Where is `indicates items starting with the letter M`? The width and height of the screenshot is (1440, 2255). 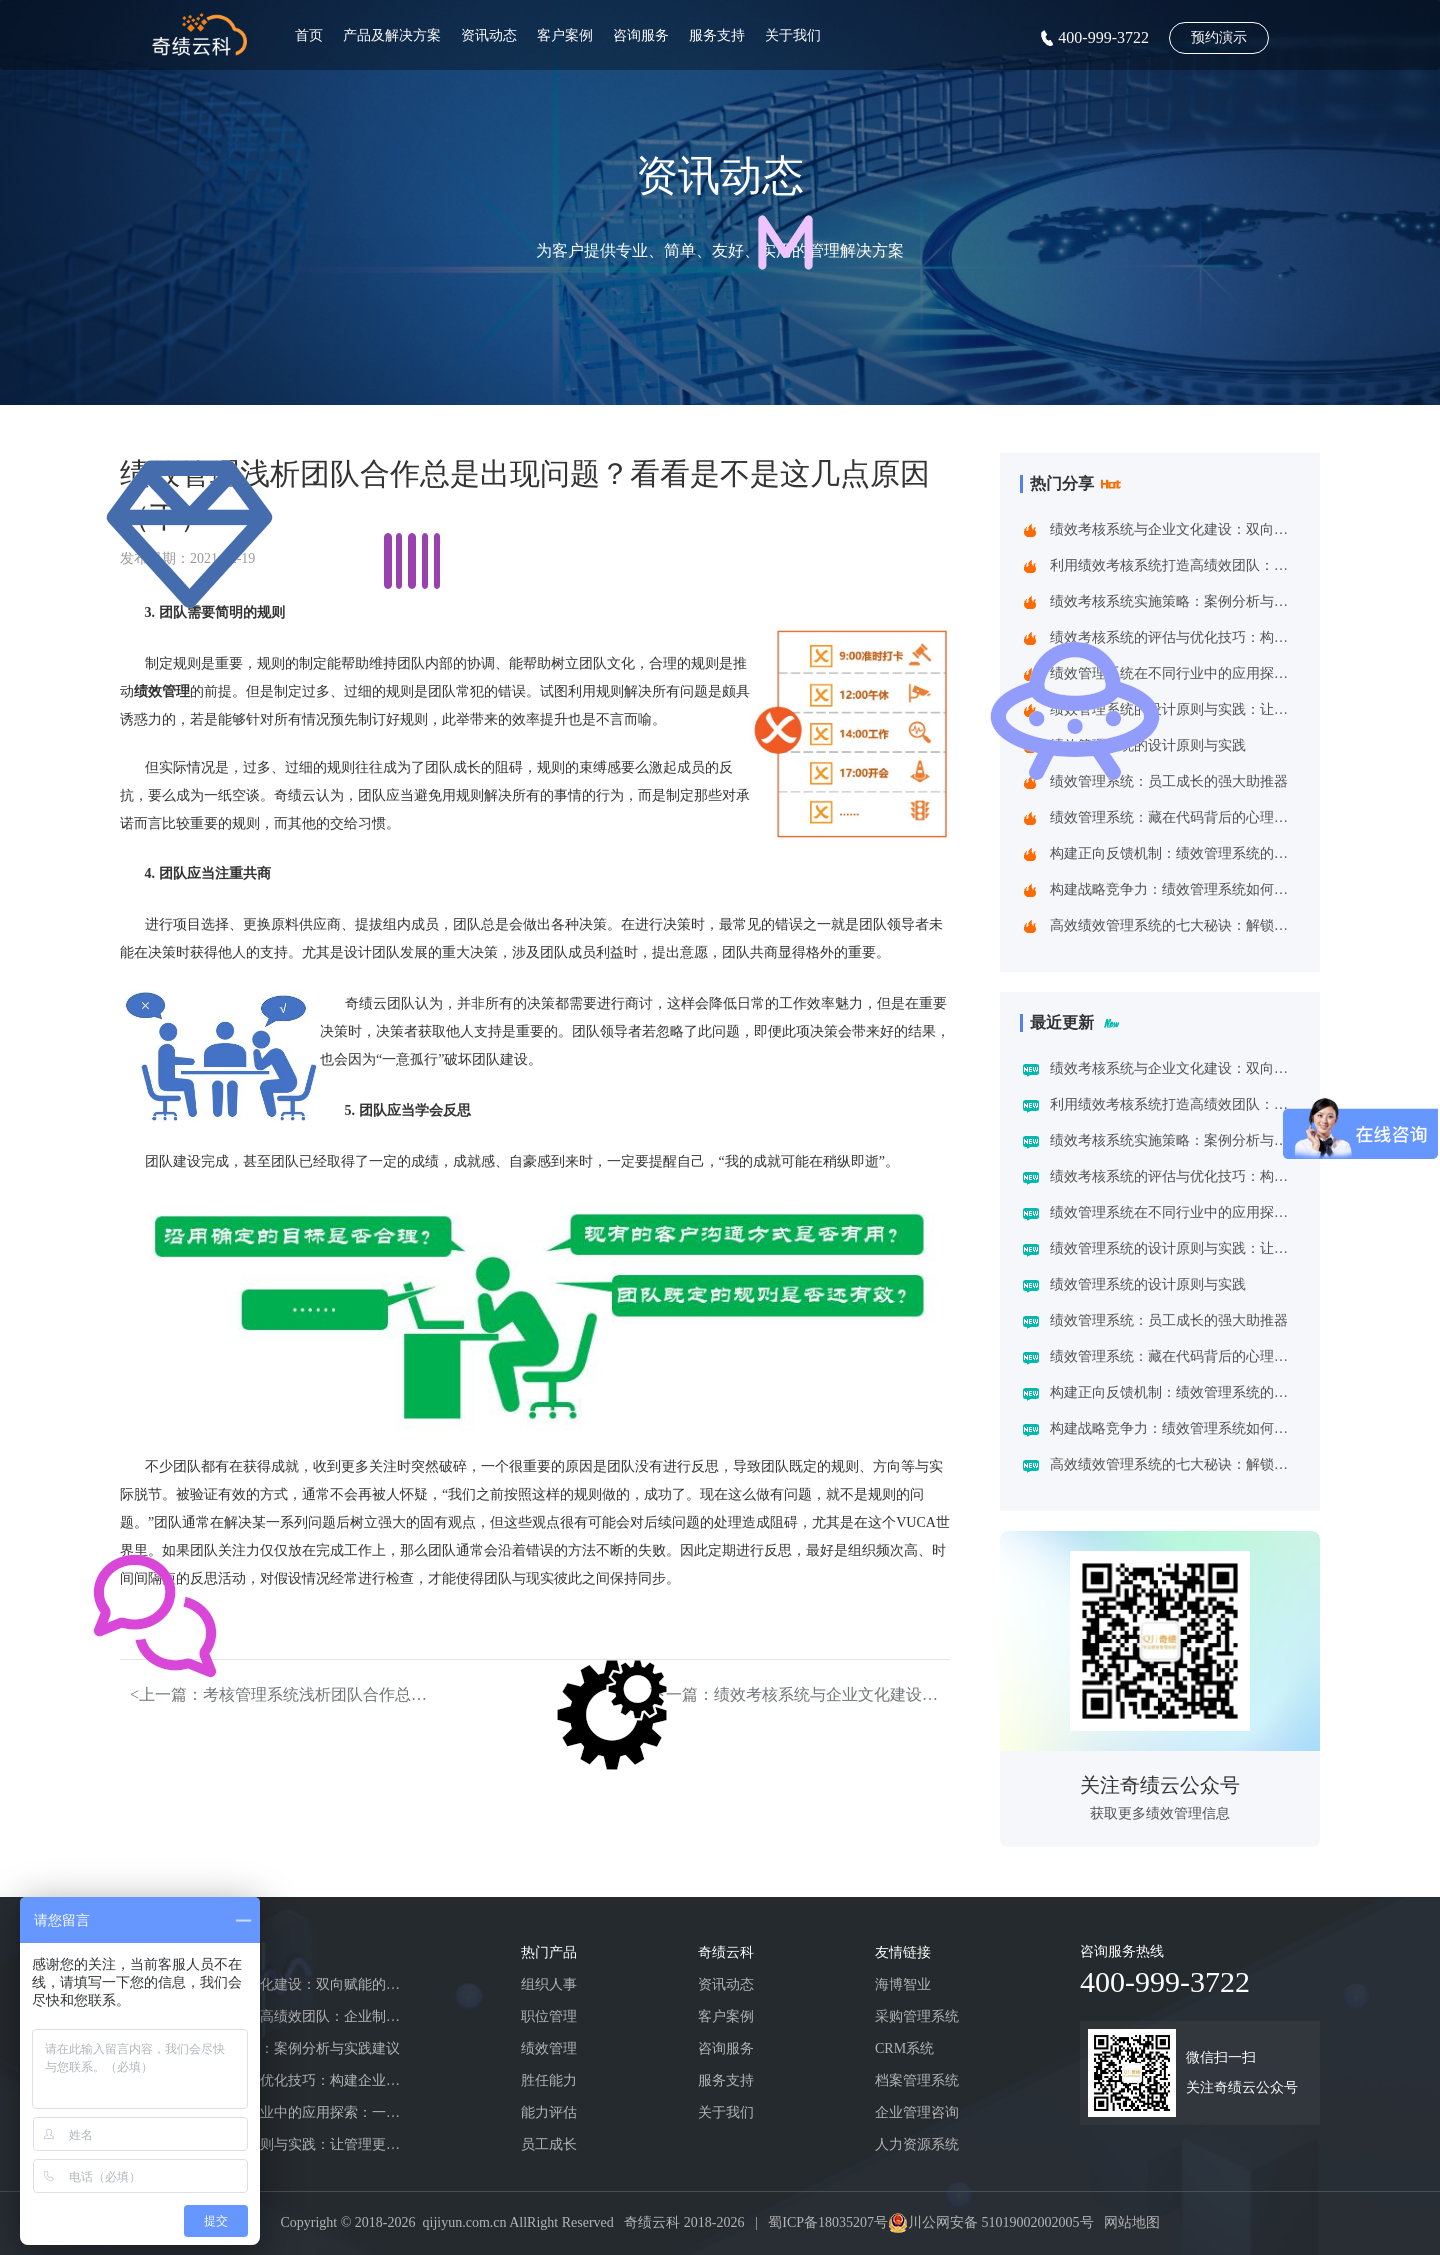
indicates items starting with the letter M is located at coordinates (785, 242).